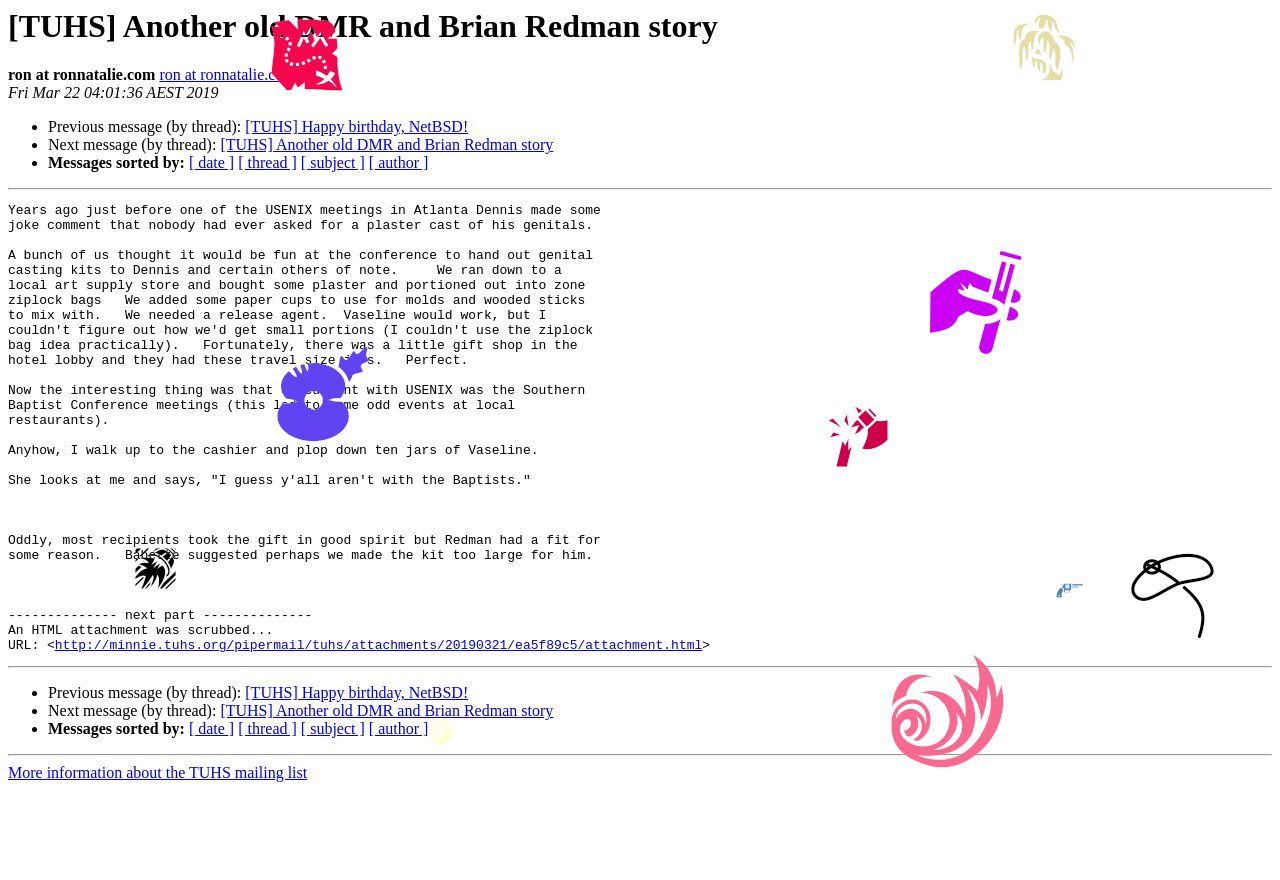 Image resolution: width=1280 pixels, height=880 pixels. I want to click on indicates a fire or flame spell with spin effect in a game, so click(947, 710).